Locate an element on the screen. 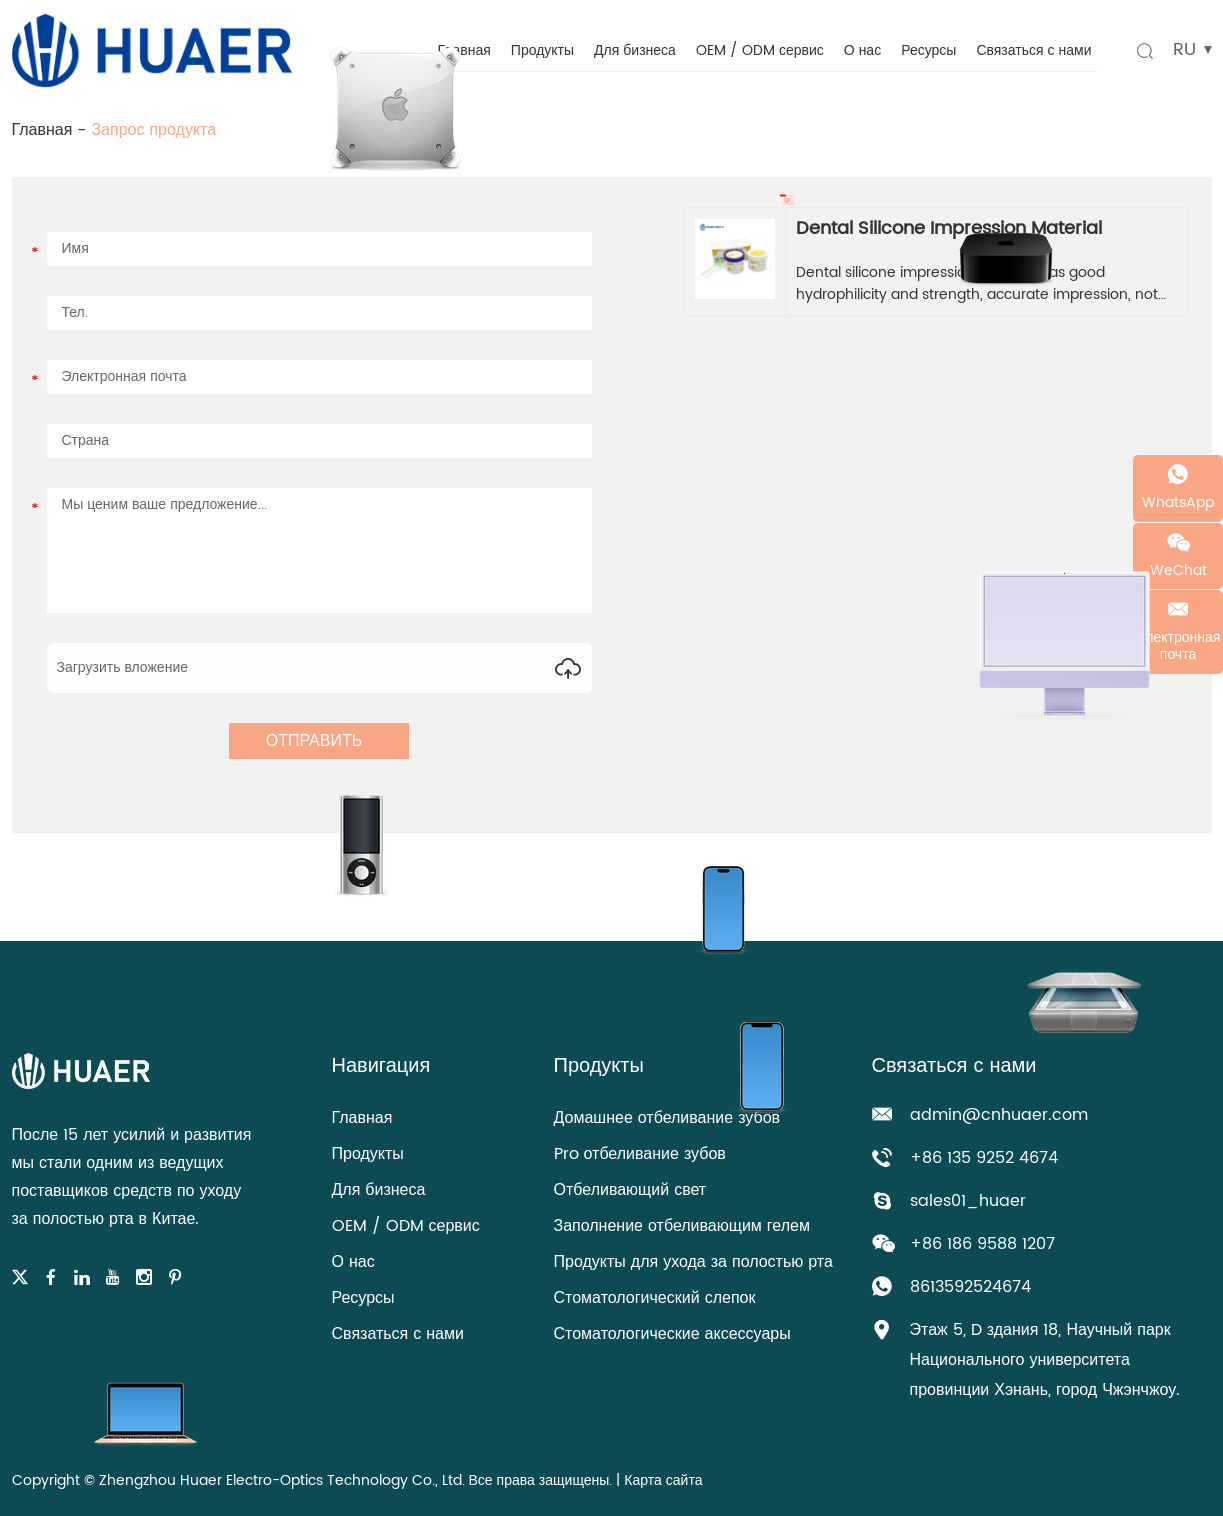 This screenshot has height=1516, width=1223. represents this macbook in system preferences or device settings is located at coordinates (145, 1404).